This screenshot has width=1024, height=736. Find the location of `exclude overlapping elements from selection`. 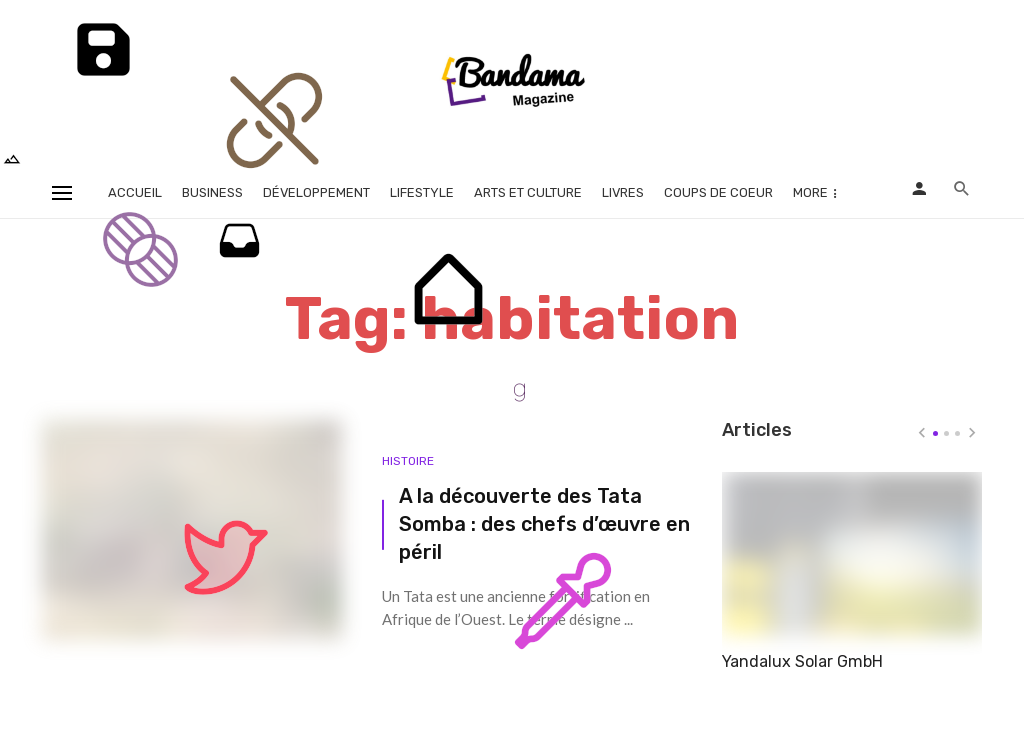

exclude overlapping elements from selection is located at coordinates (140, 249).